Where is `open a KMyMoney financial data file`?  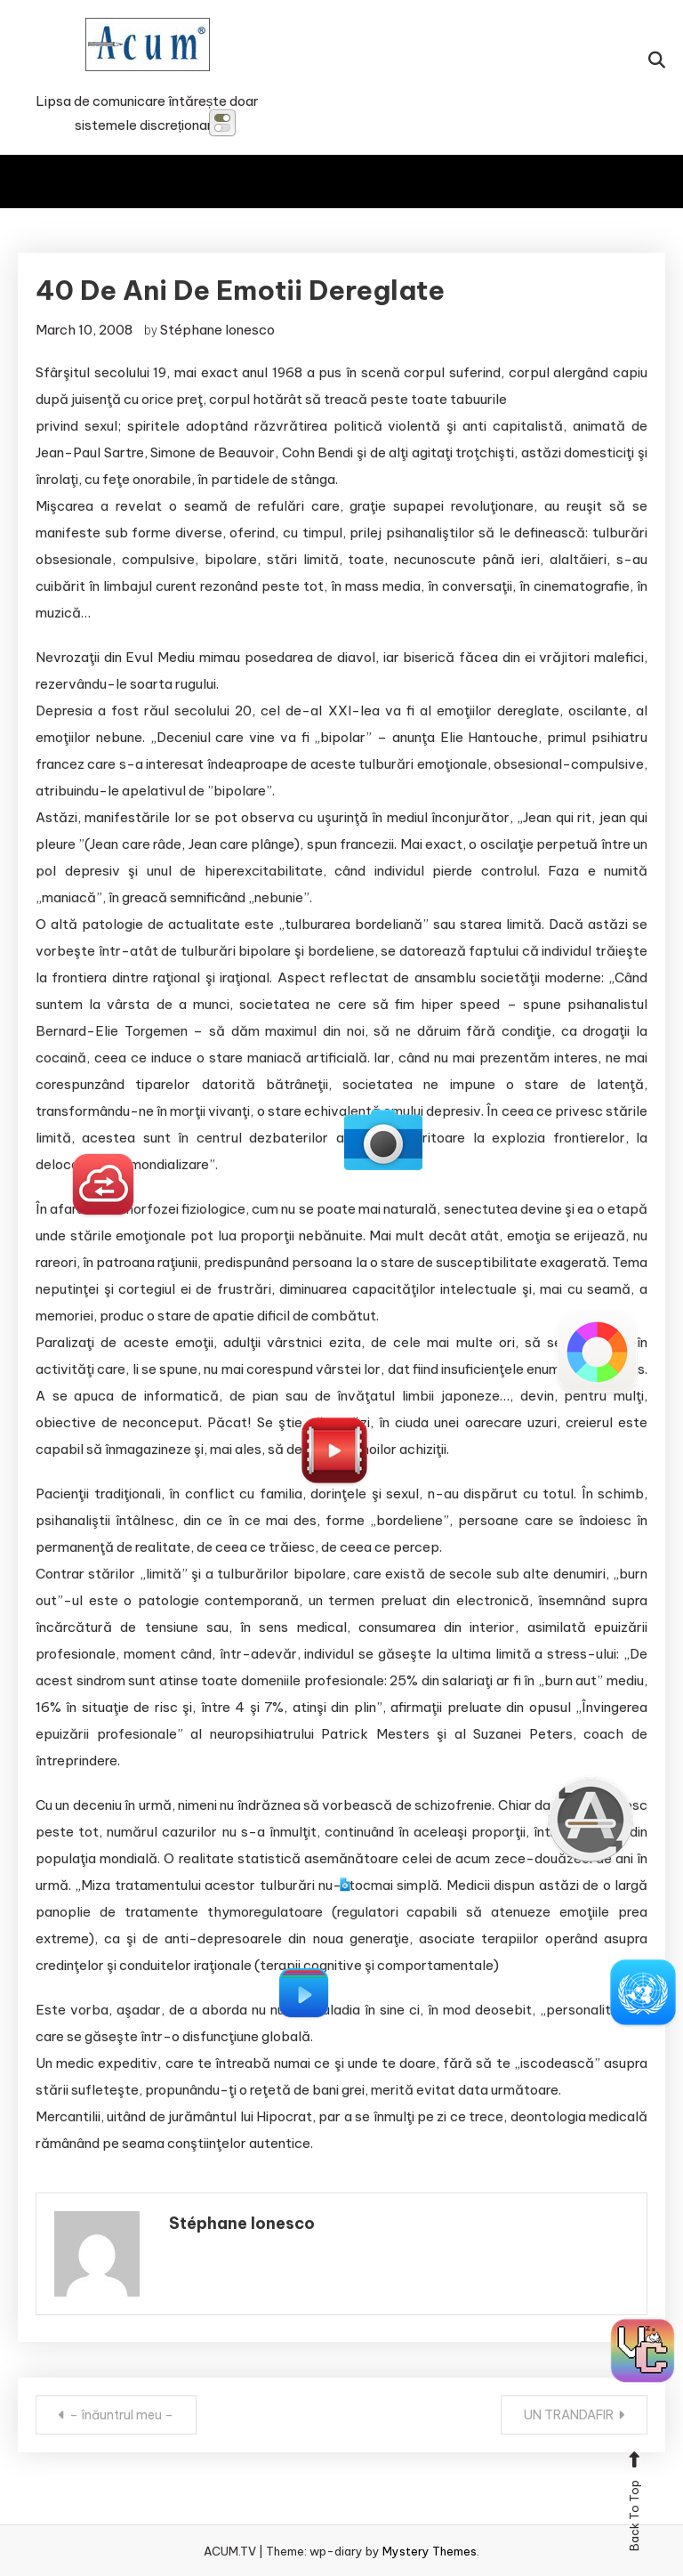
open a KMyMoney financial data file is located at coordinates (345, 1885).